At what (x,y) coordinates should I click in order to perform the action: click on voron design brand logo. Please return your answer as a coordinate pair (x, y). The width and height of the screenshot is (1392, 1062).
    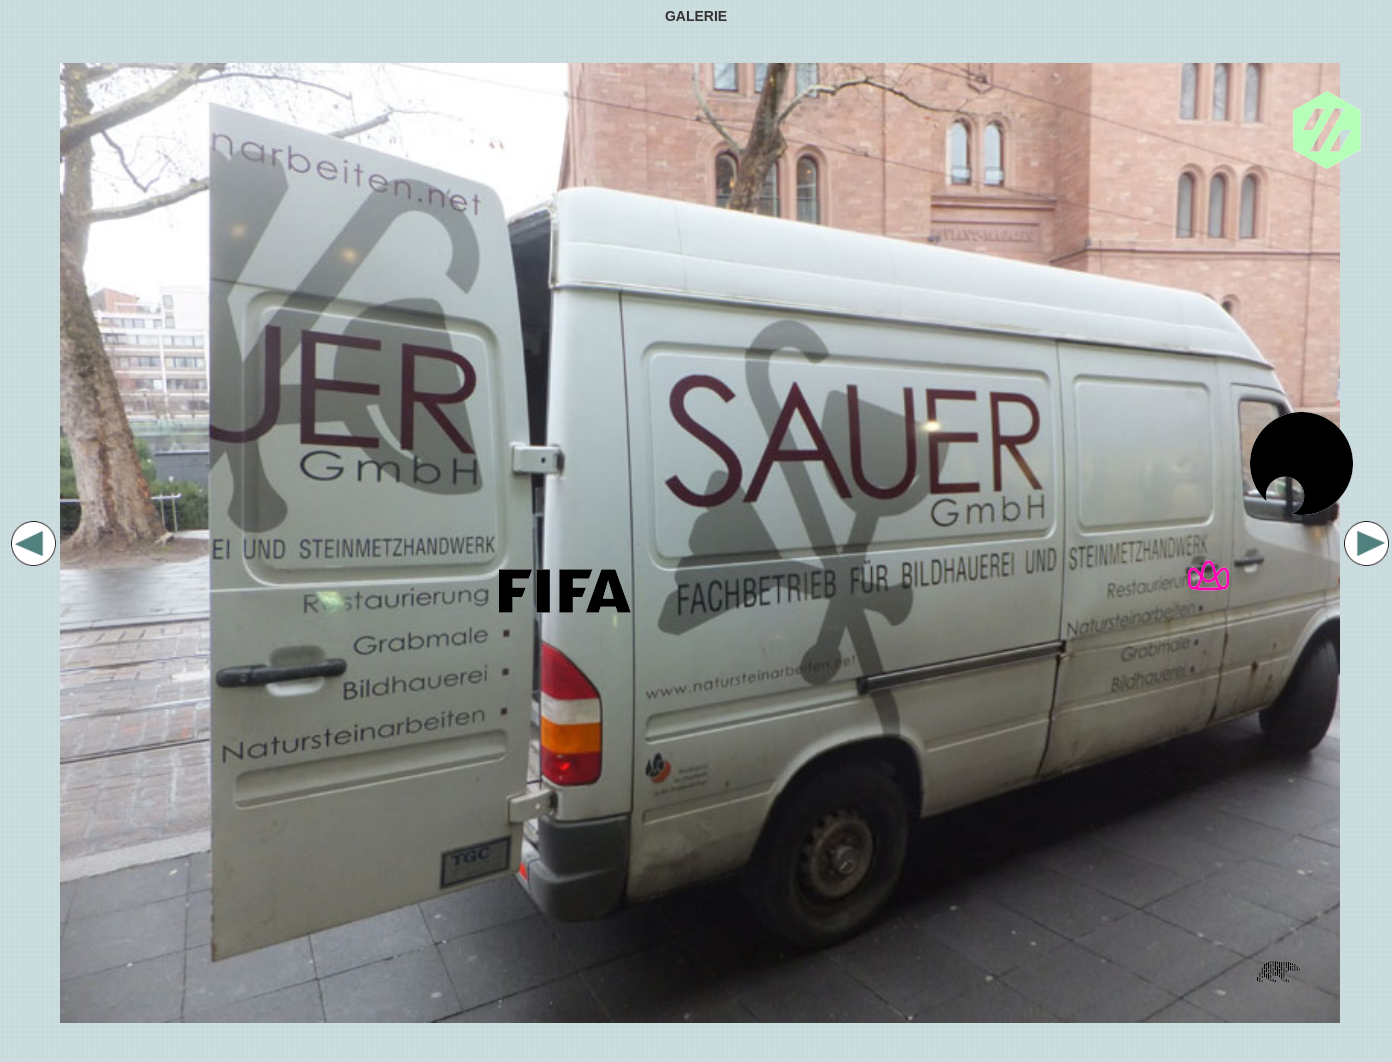
    Looking at the image, I should click on (1327, 130).